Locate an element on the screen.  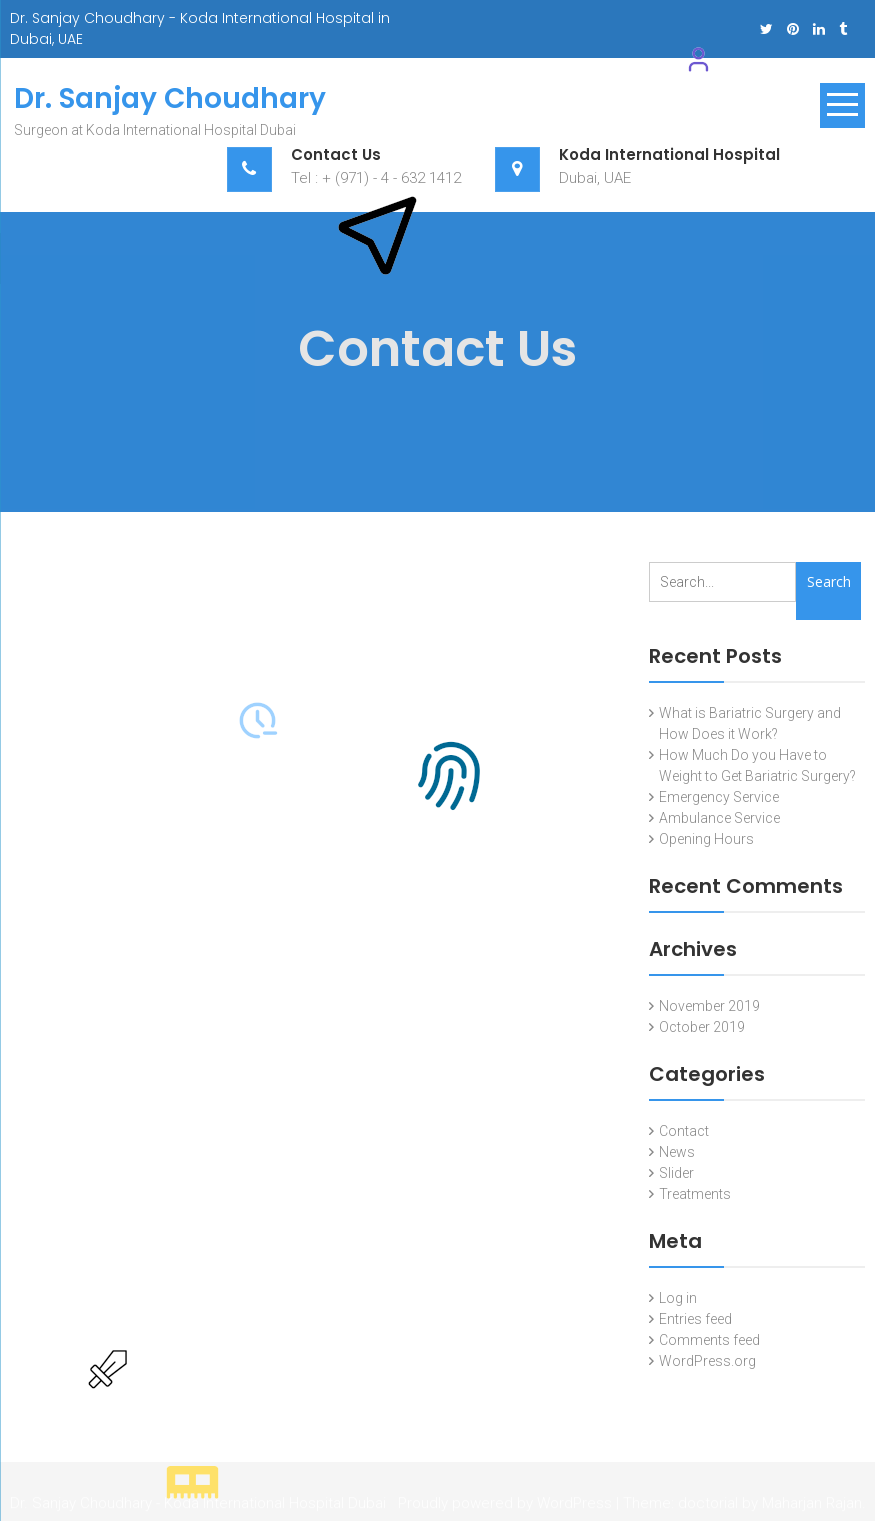
access combat or battle features is located at coordinates (108, 1368).